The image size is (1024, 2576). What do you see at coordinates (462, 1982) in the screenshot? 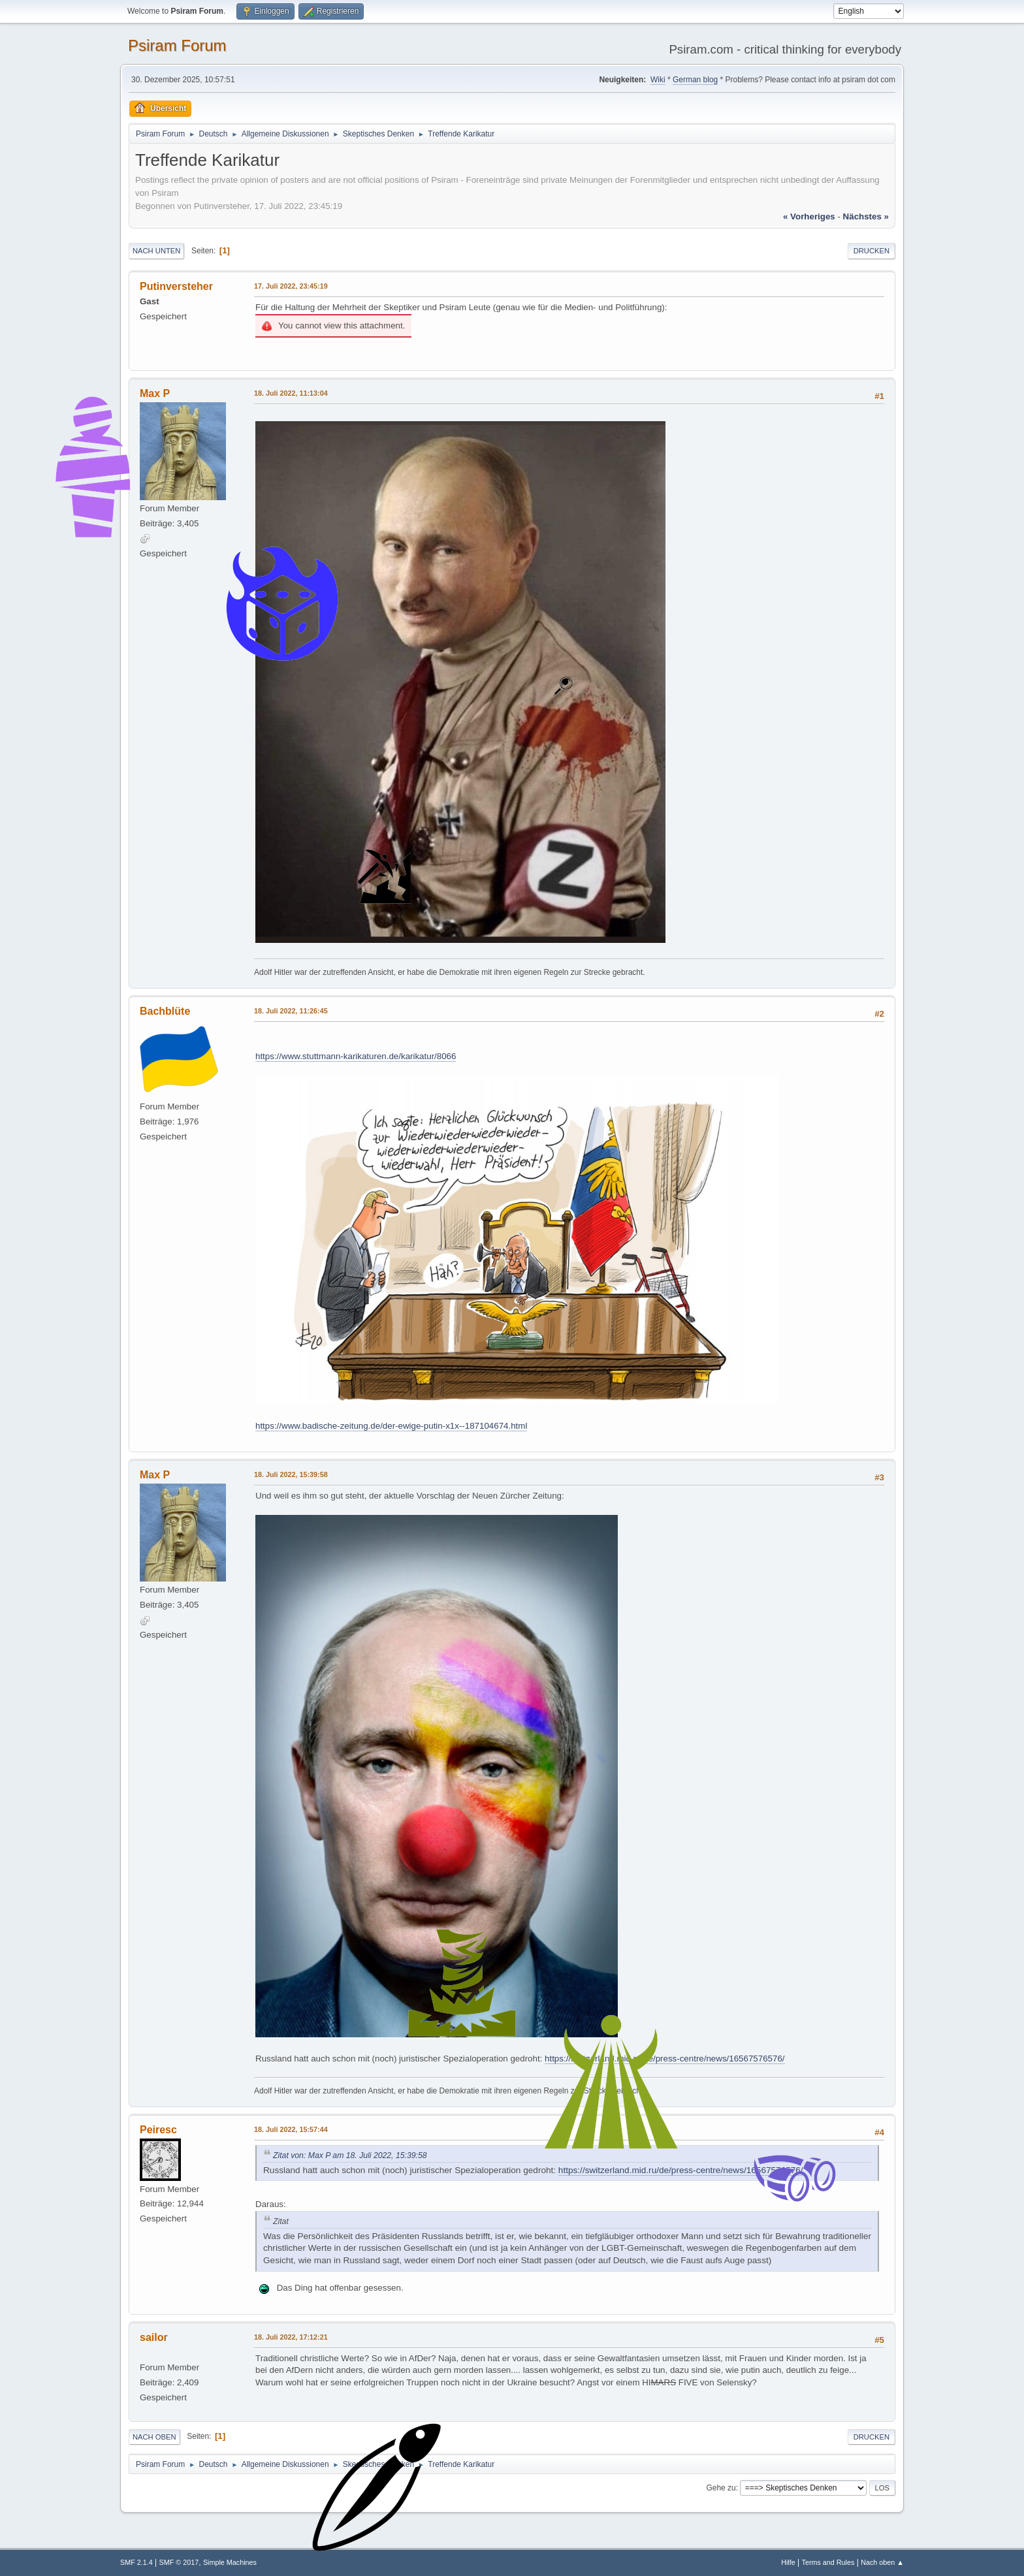
I see `activate tornado stomp attack` at bounding box center [462, 1982].